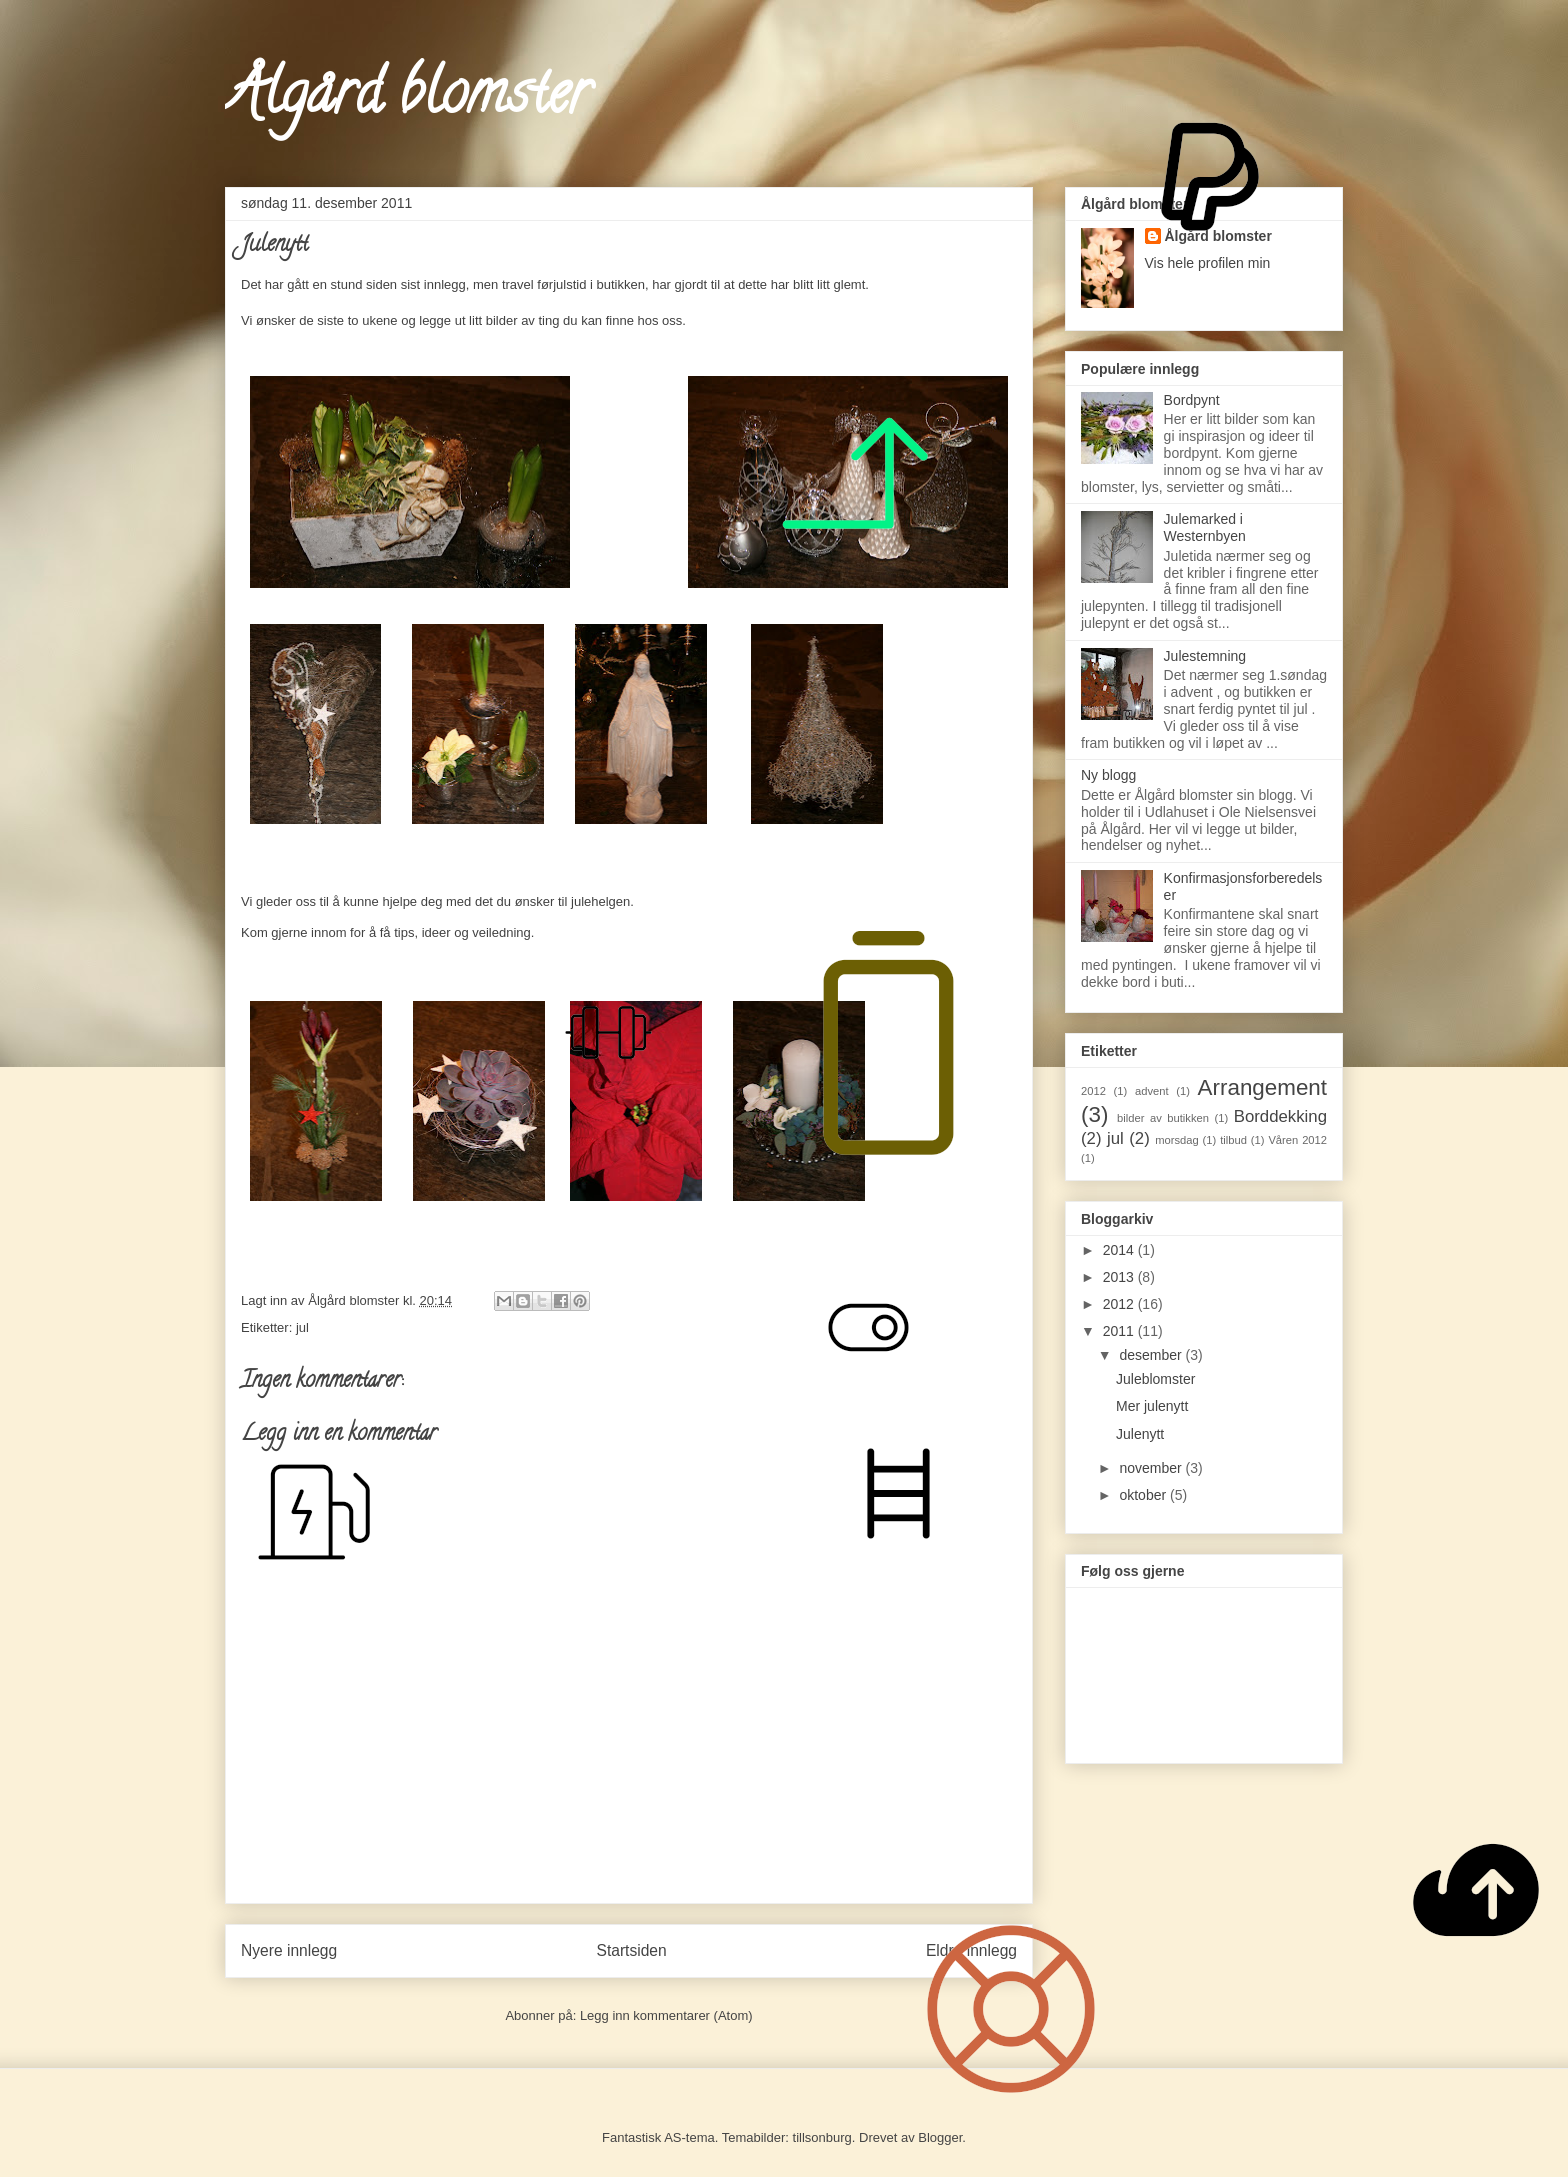  What do you see at coordinates (1011, 2009) in the screenshot?
I see `access help or support` at bounding box center [1011, 2009].